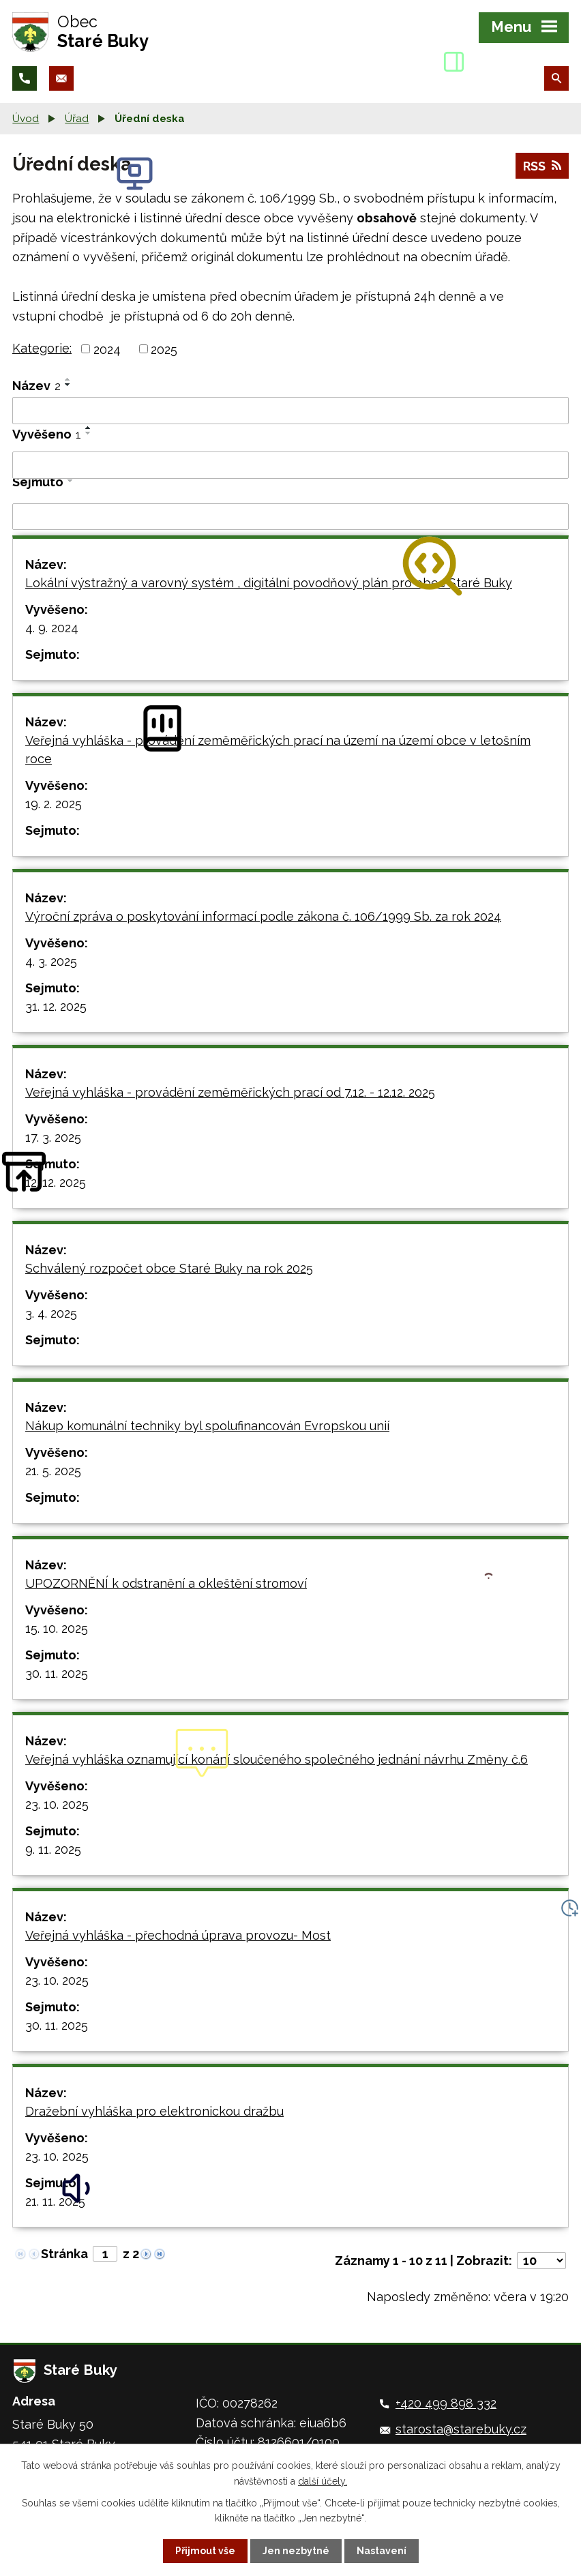 Image resolution: width=581 pixels, height=2576 pixels. I want to click on search through code or source files, so click(432, 566).